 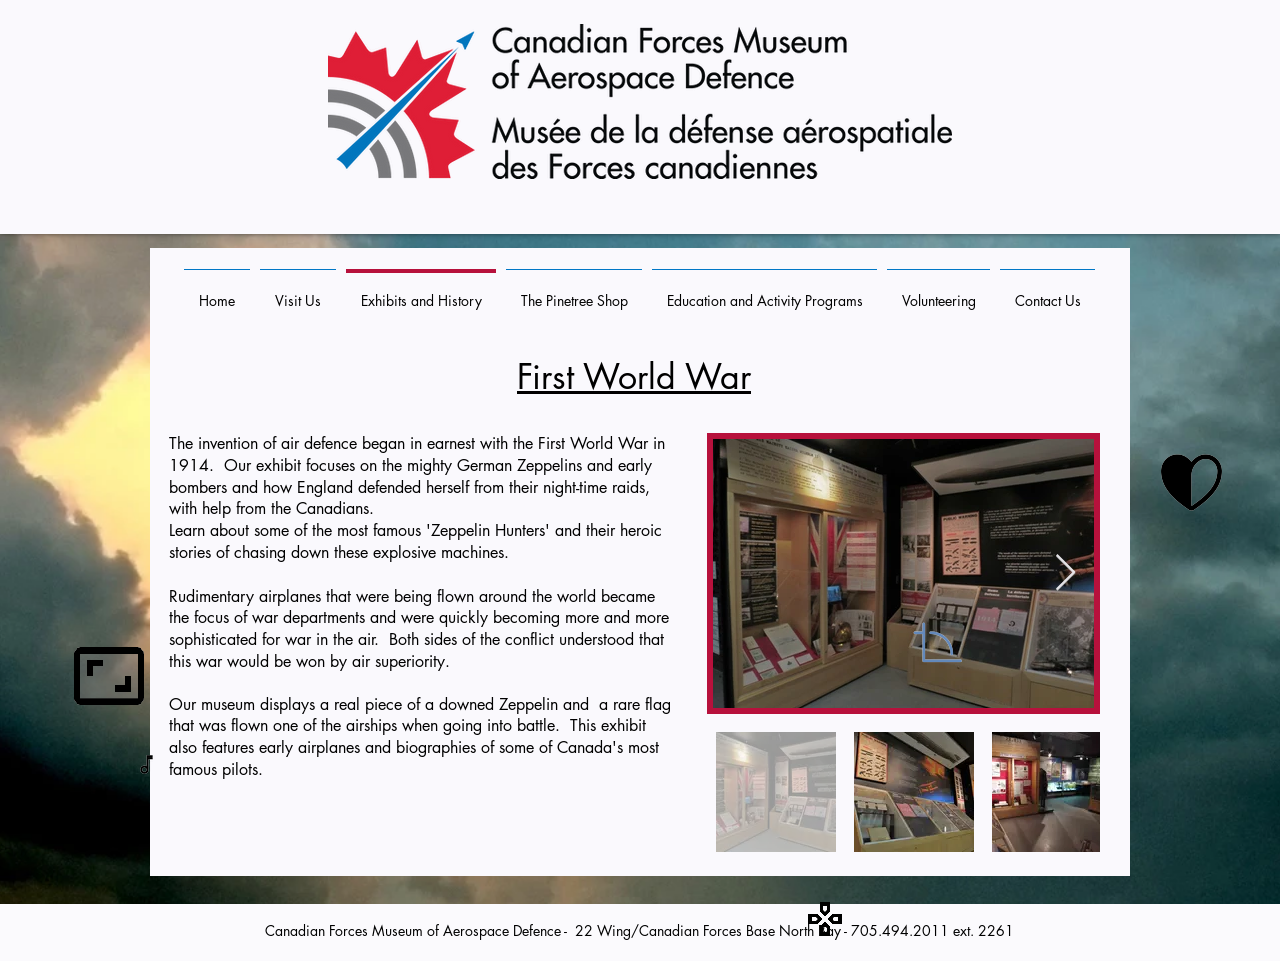 I want to click on play or access audio content, so click(x=146, y=764).